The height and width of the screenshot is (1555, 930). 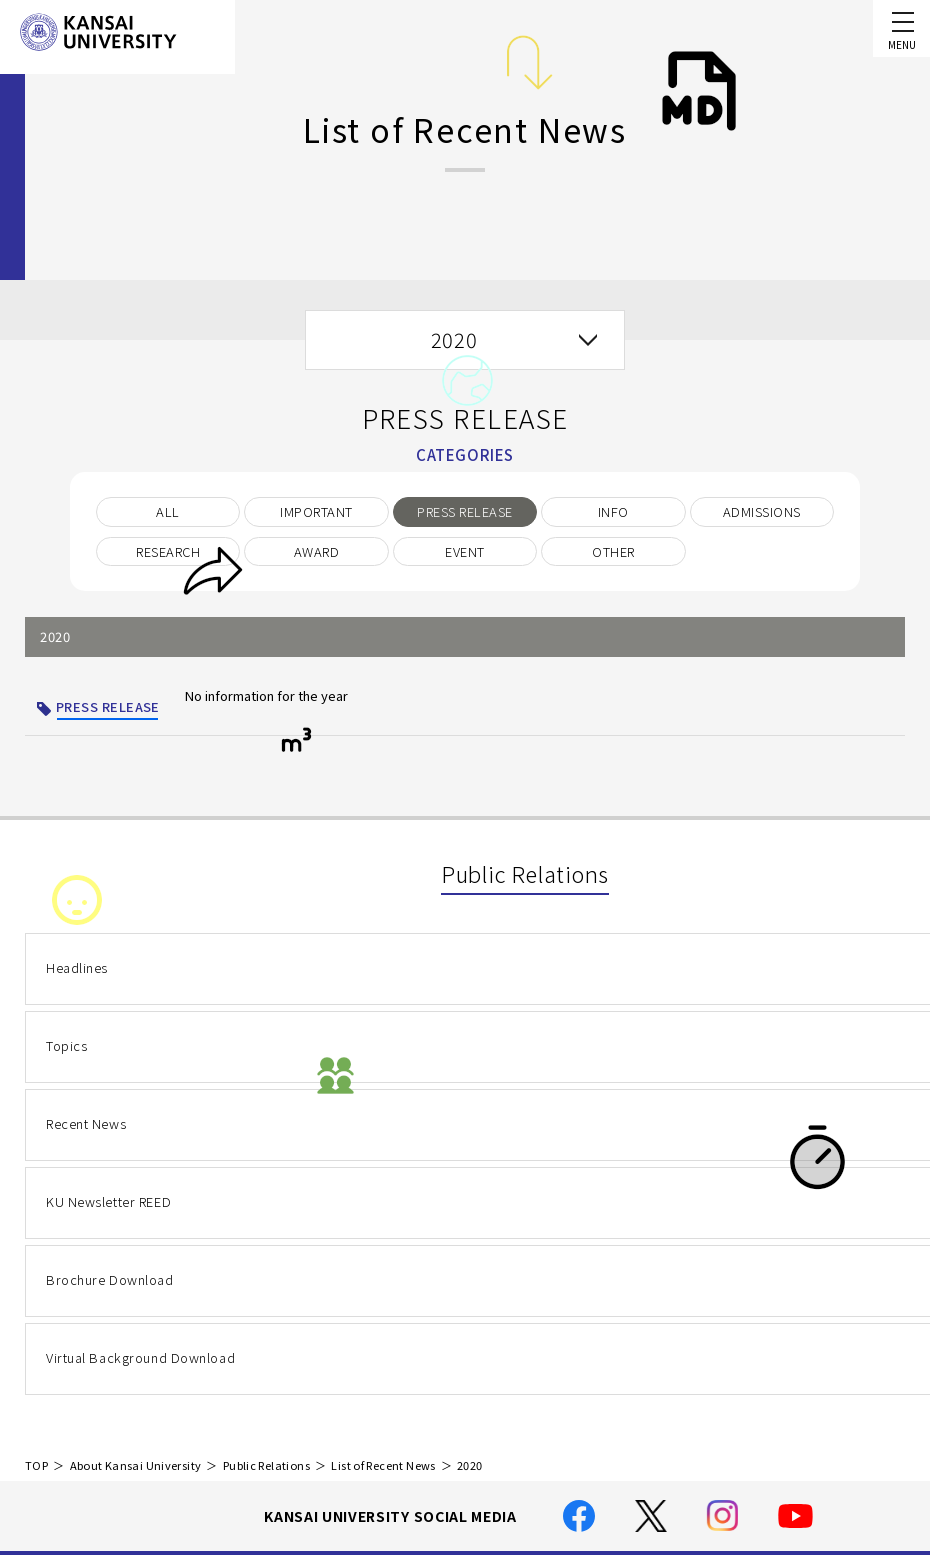 What do you see at coordinates (467, 380) in the screenshot?
I see `switch to international or global settings` at bounding box center [467, 380].